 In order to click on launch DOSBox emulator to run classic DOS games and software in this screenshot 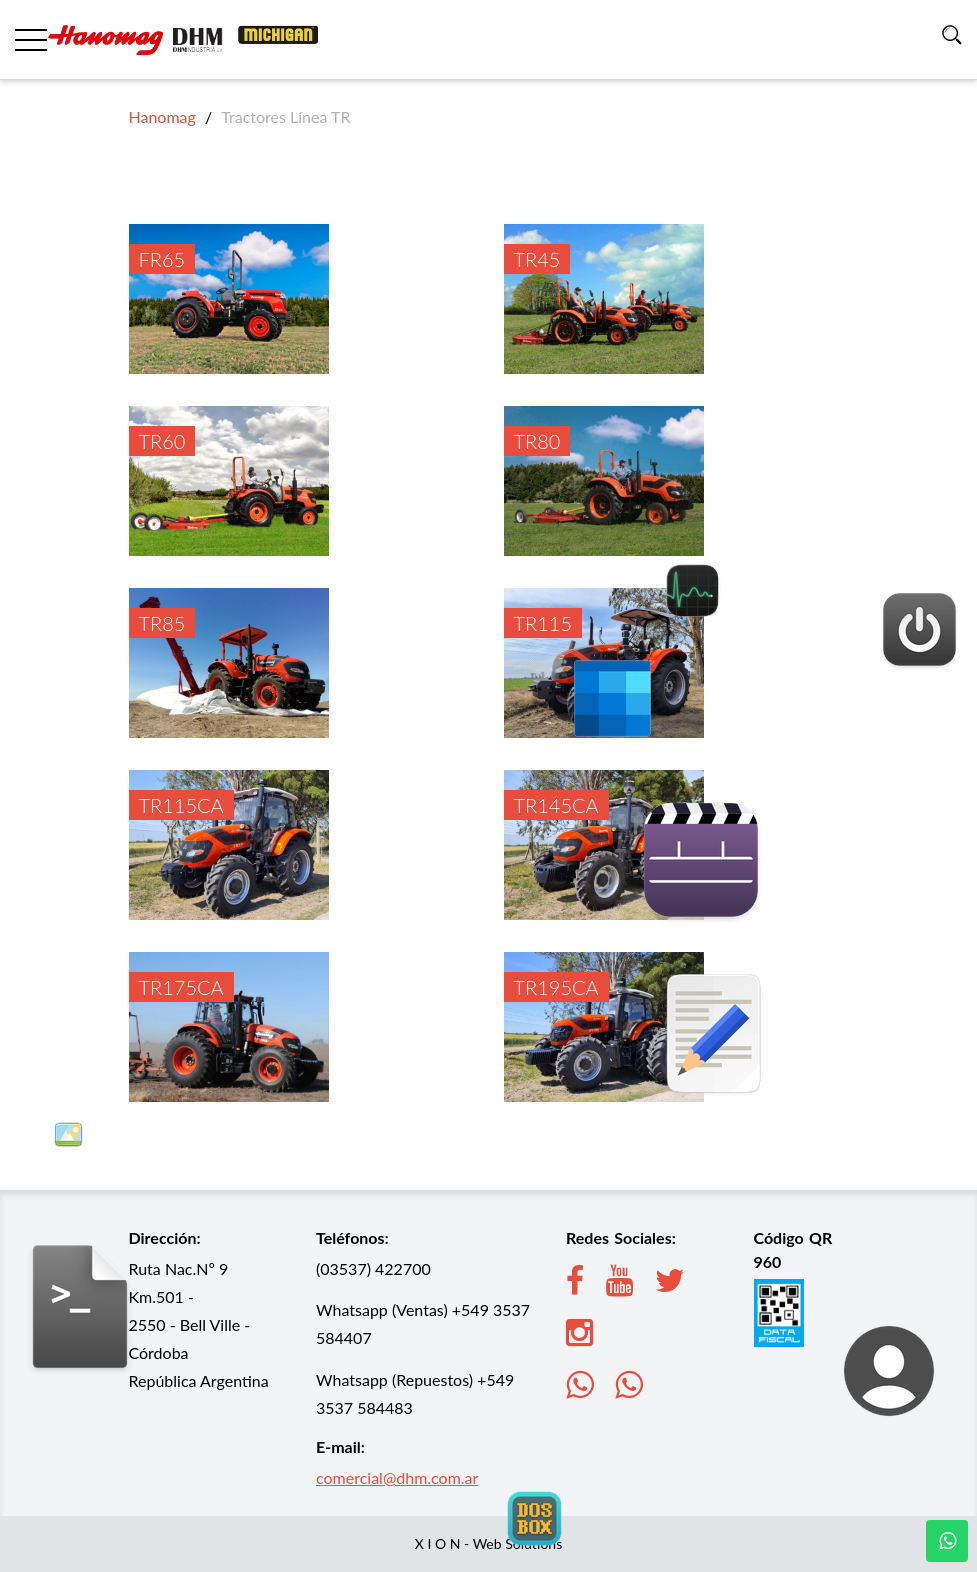, I will do `click(534, 1518)`.